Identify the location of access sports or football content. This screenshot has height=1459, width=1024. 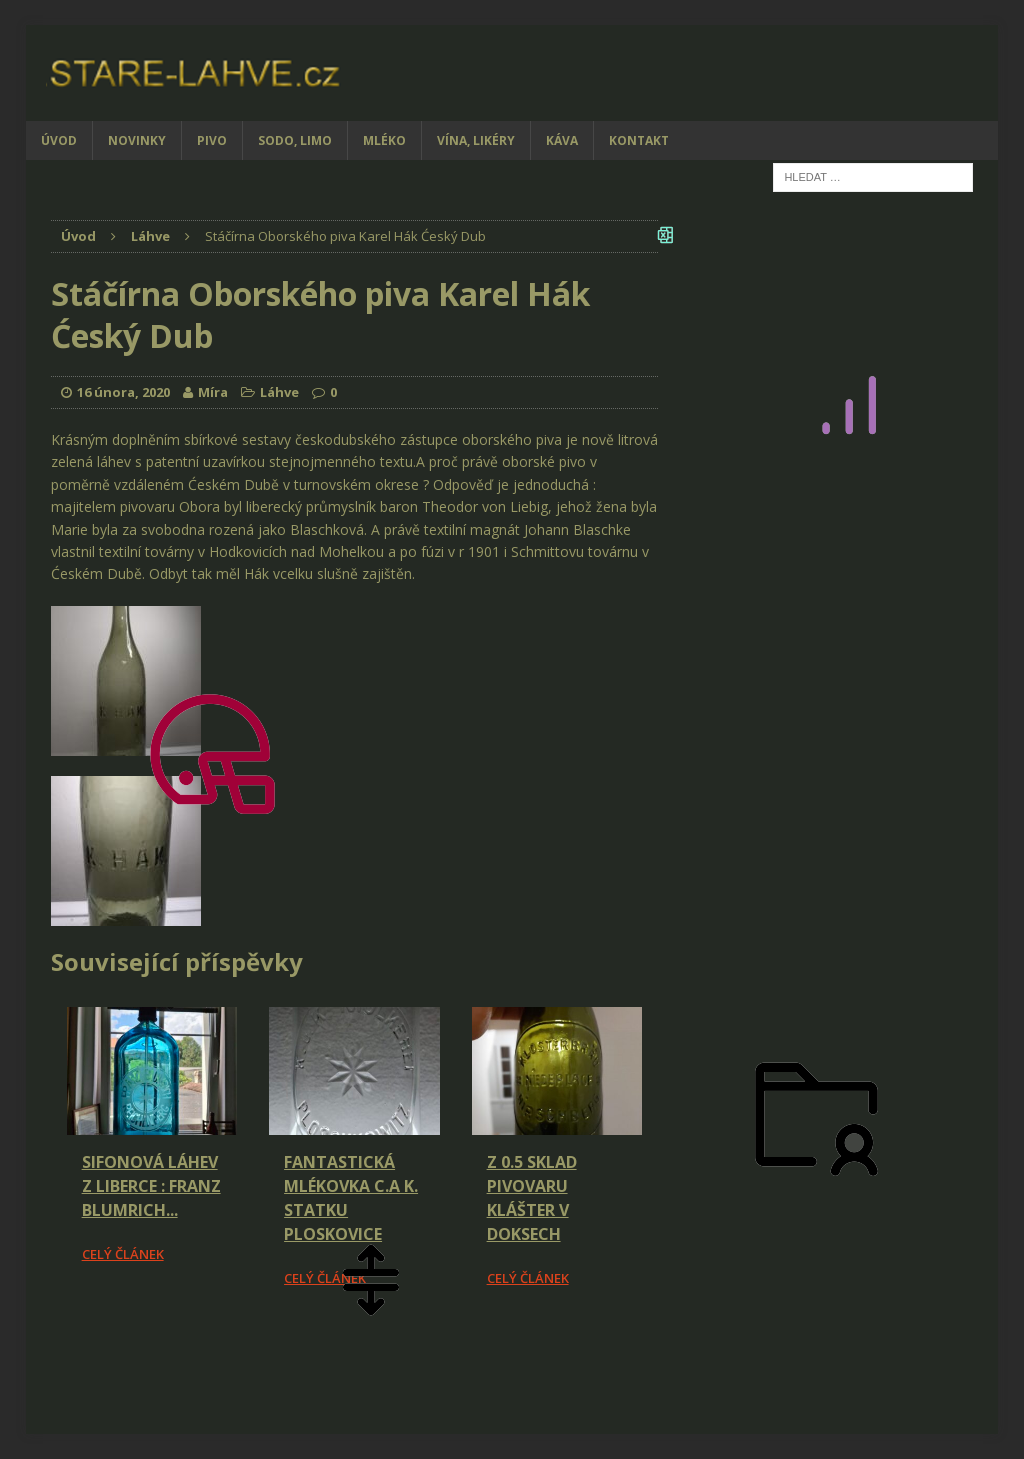
(212, 756).